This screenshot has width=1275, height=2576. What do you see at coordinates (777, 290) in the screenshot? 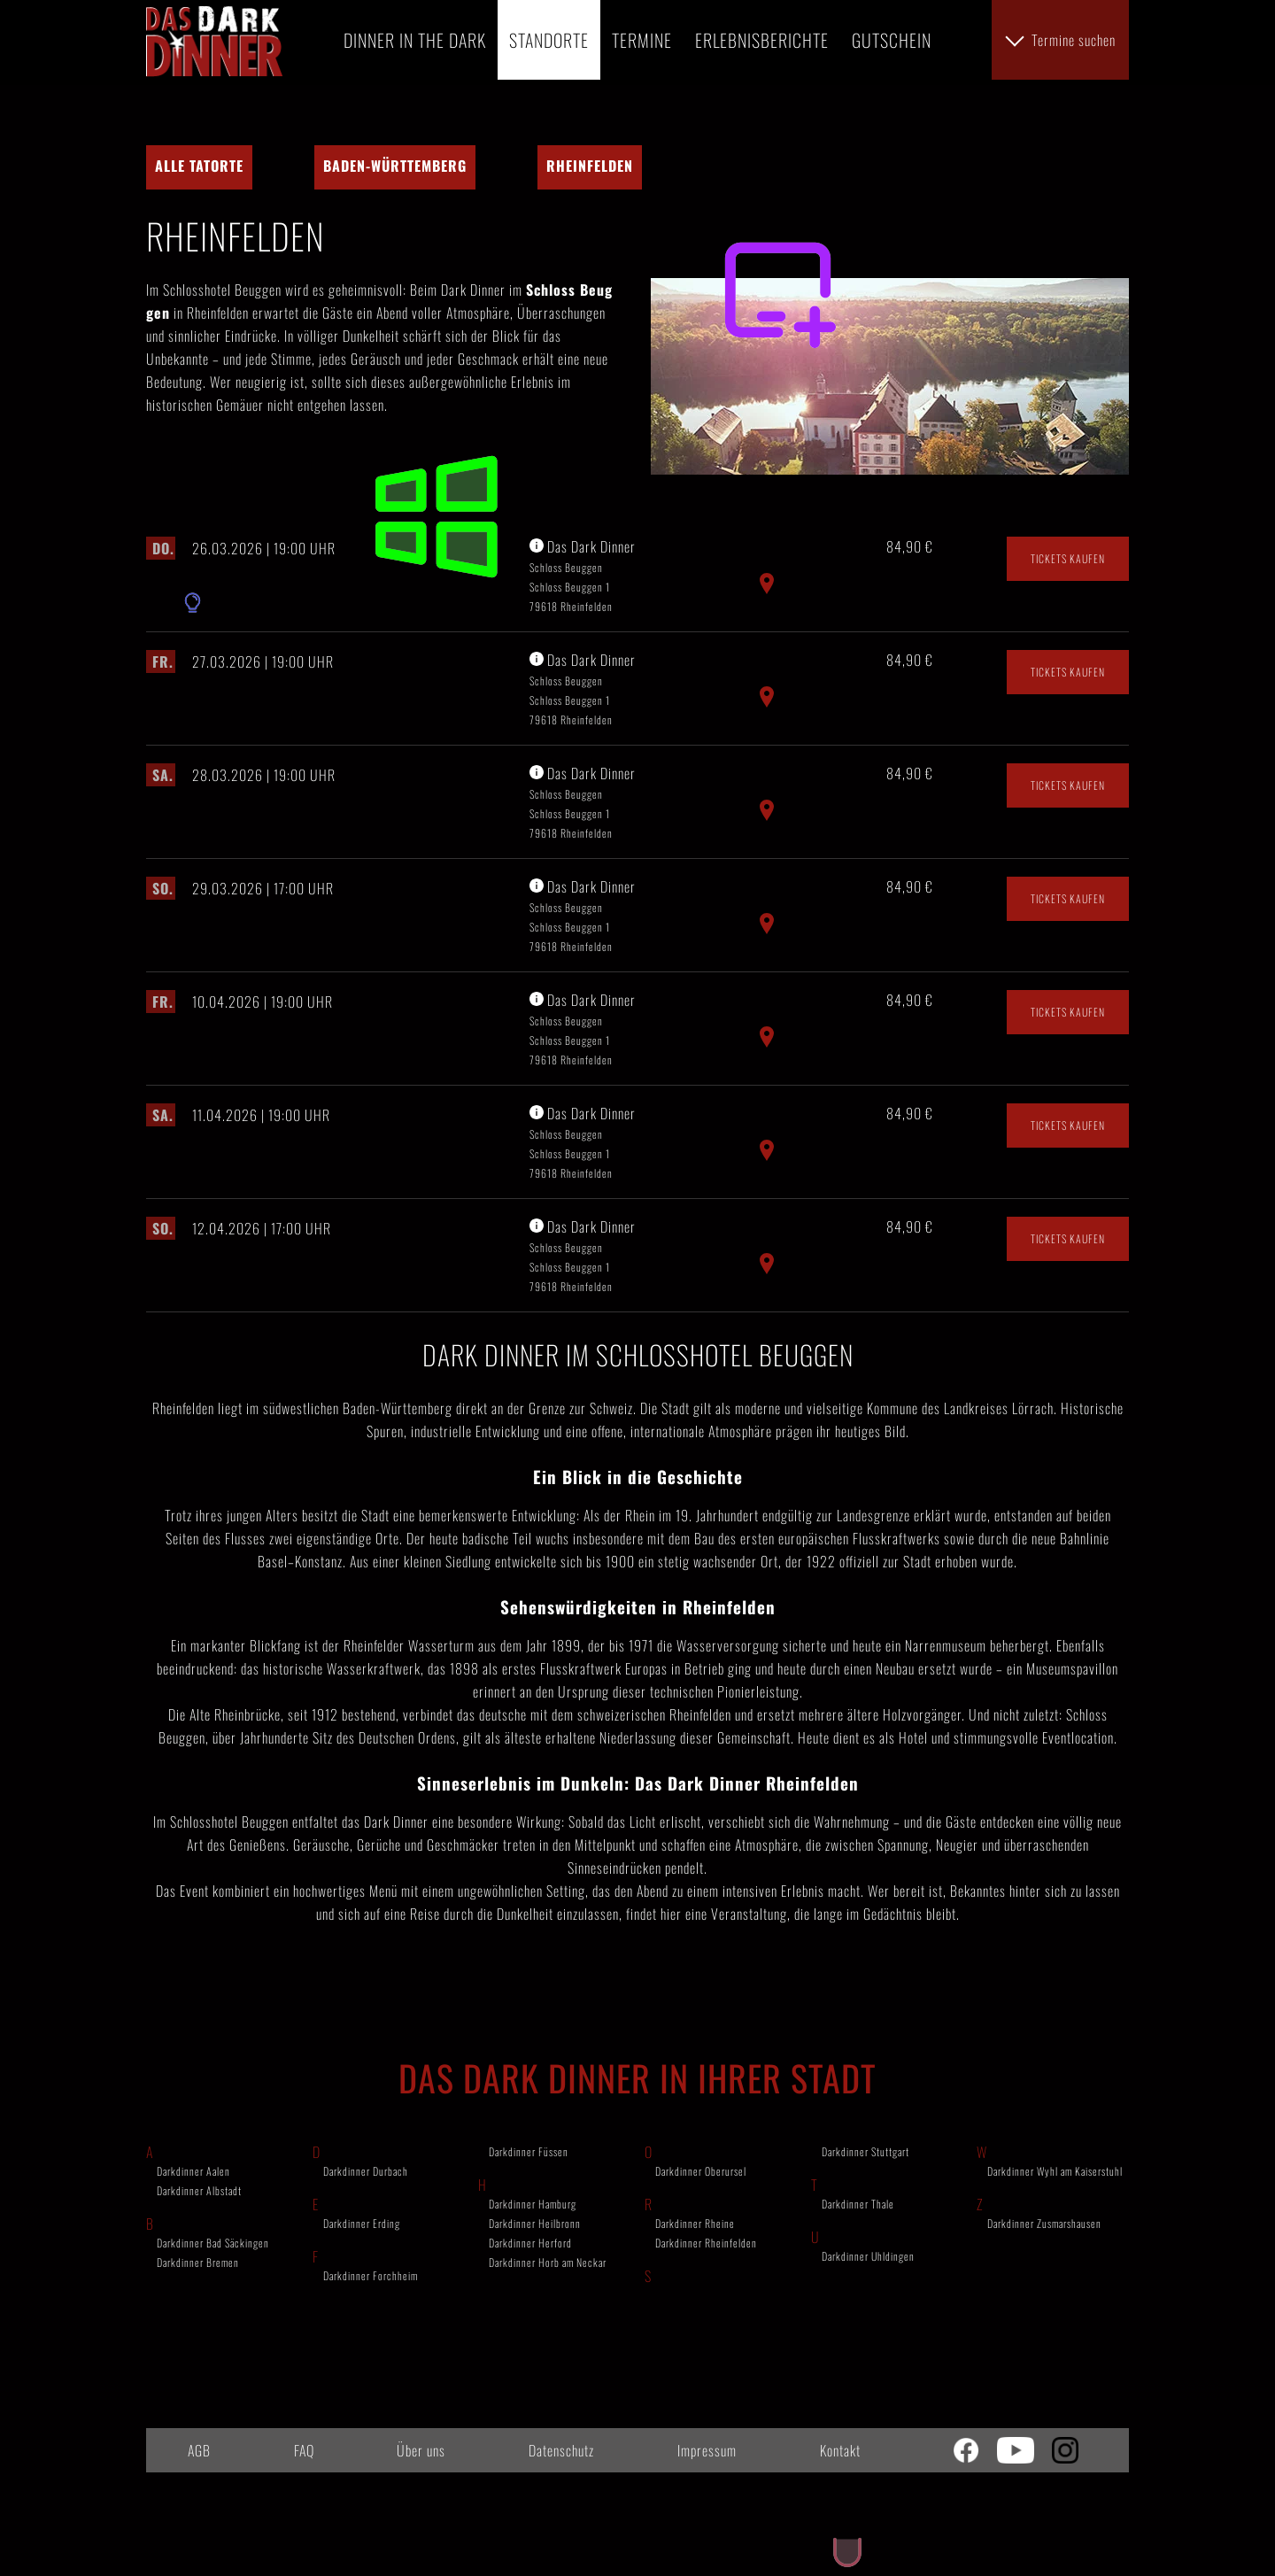
I see `add a new iPad or tablet device` at bounding box center [777, 290].